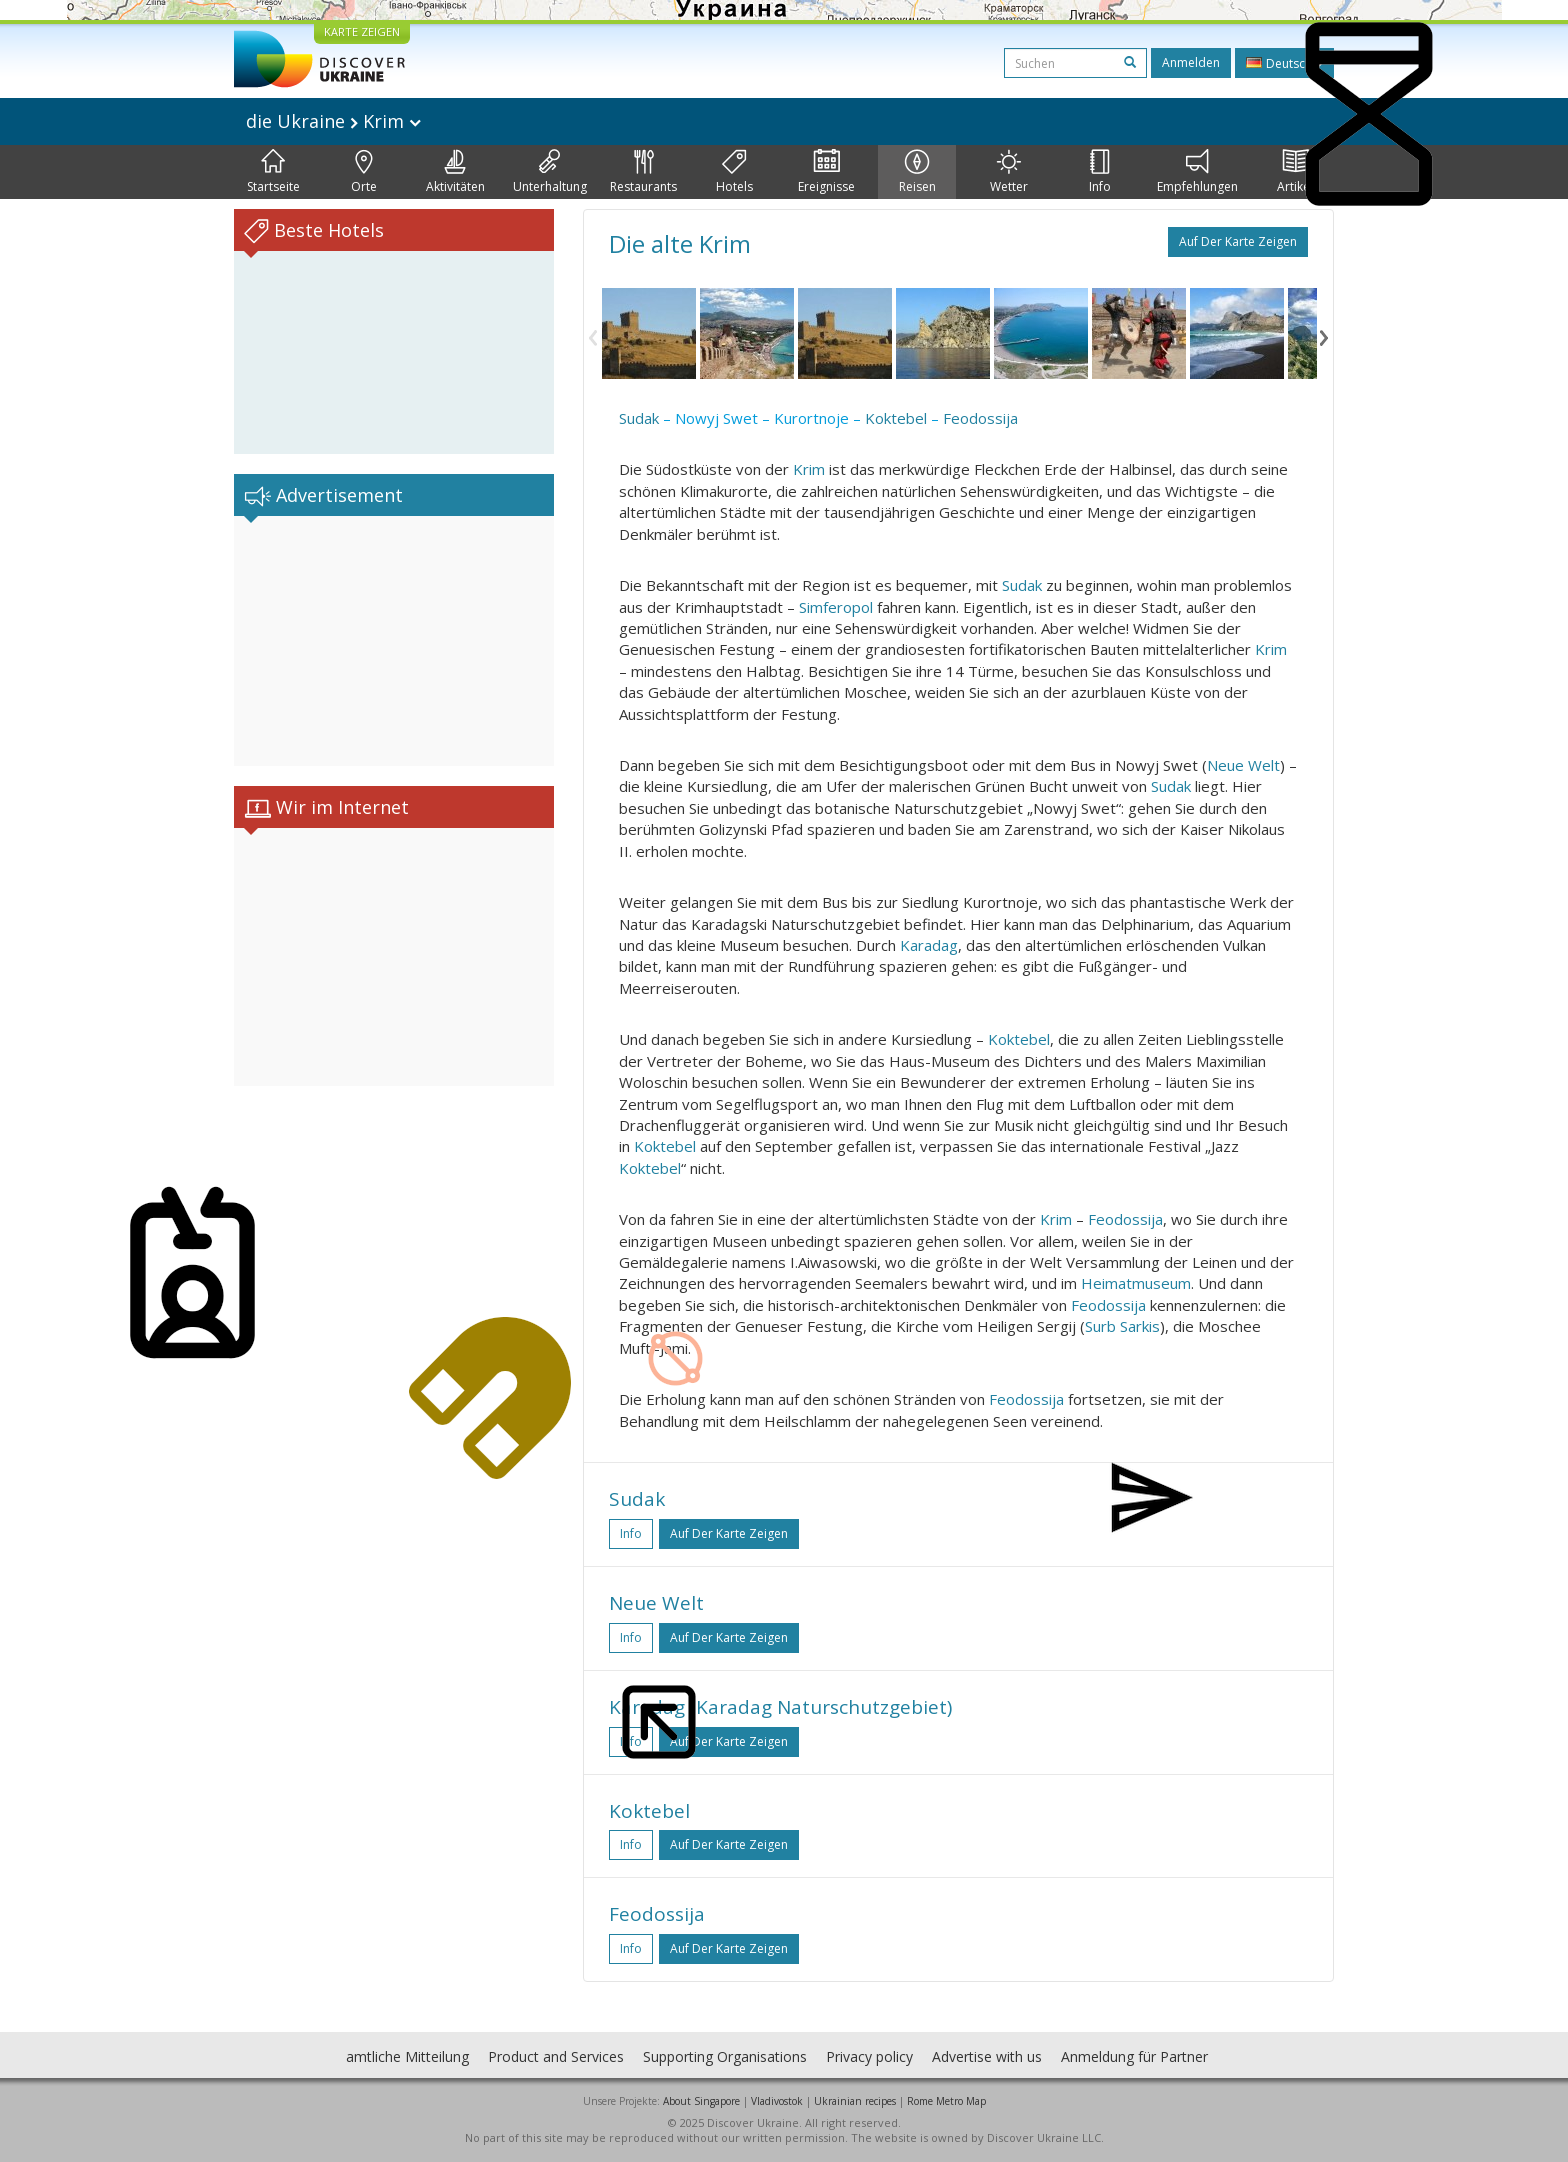  I want to click on indicates a timer or countdown in progress, so click(1369, 114).